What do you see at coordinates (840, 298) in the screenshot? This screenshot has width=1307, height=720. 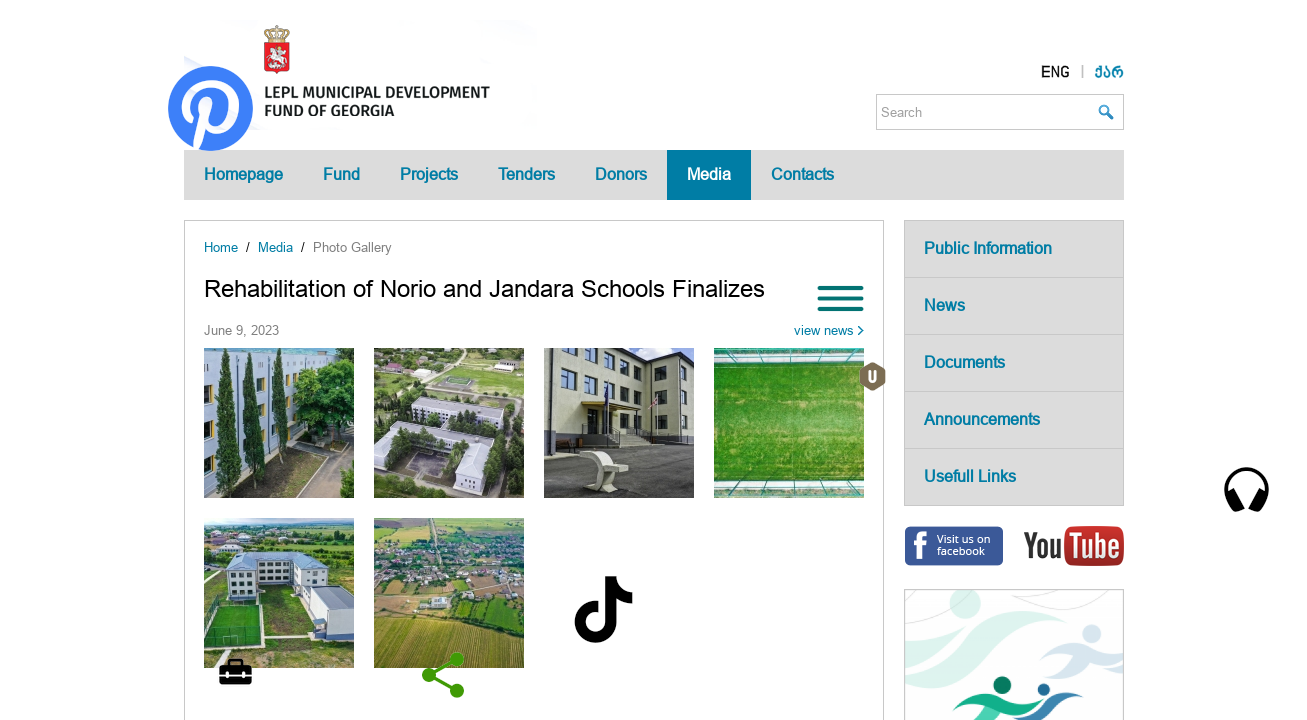 I see `open navigation menu` at bounding box center [840, 298].